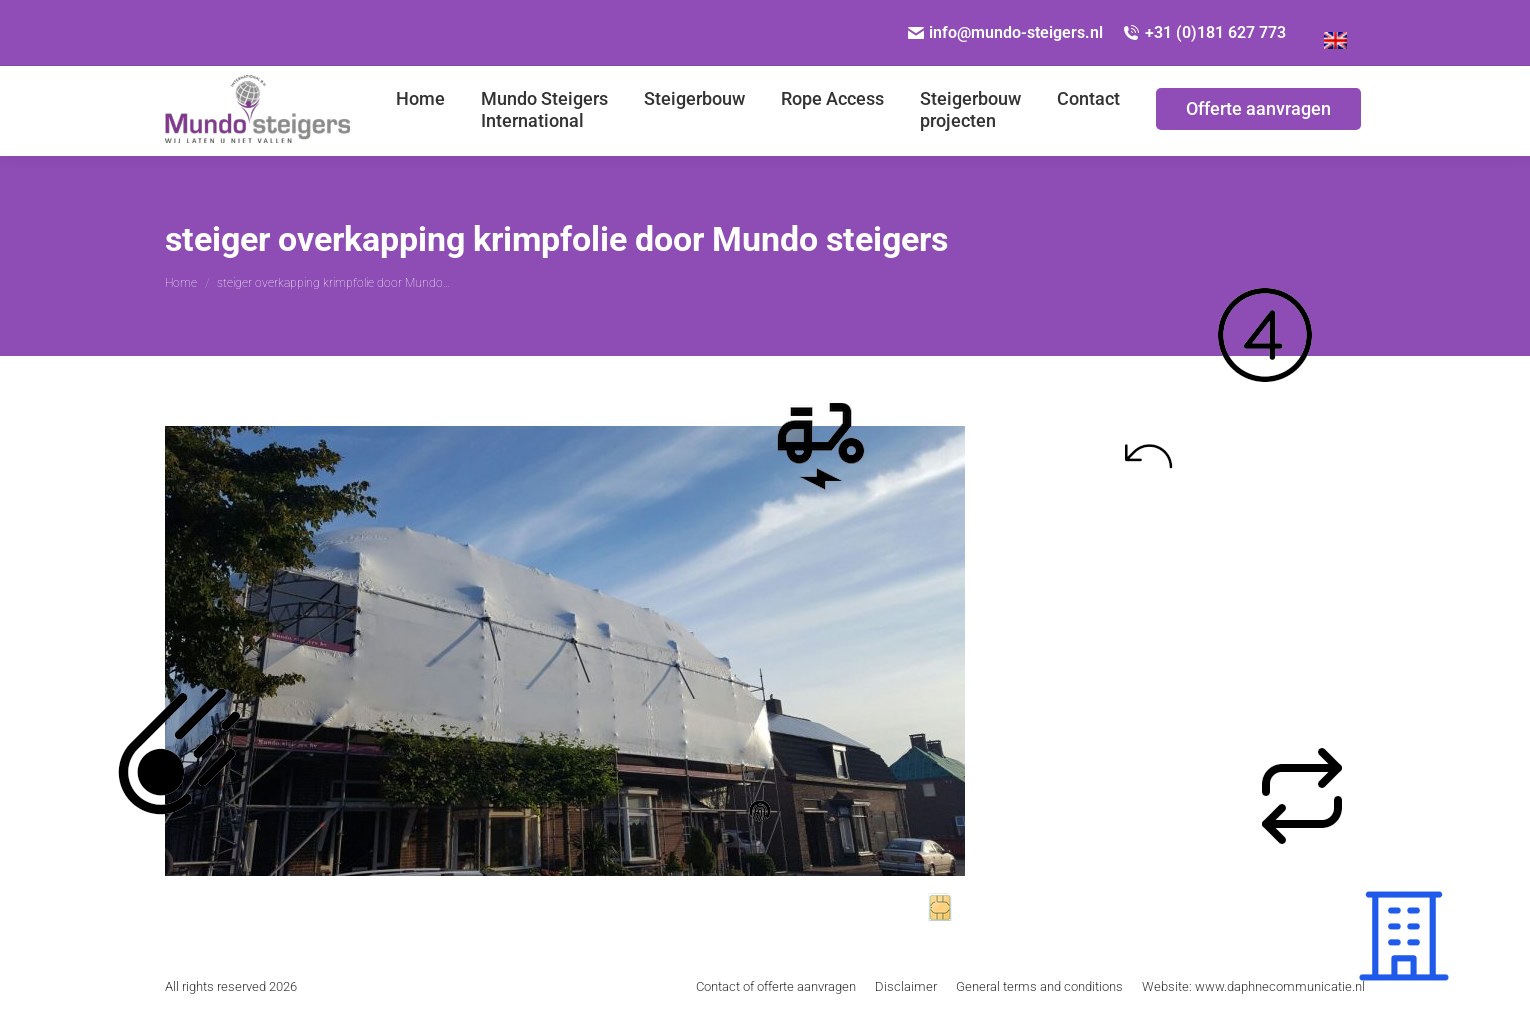 Image resolution: width=1530 pixels, height=1016 pixels. Describe the element at coordinates (821, 442) in the screenshot. I see `select electric moped as transportation mode` at that location.